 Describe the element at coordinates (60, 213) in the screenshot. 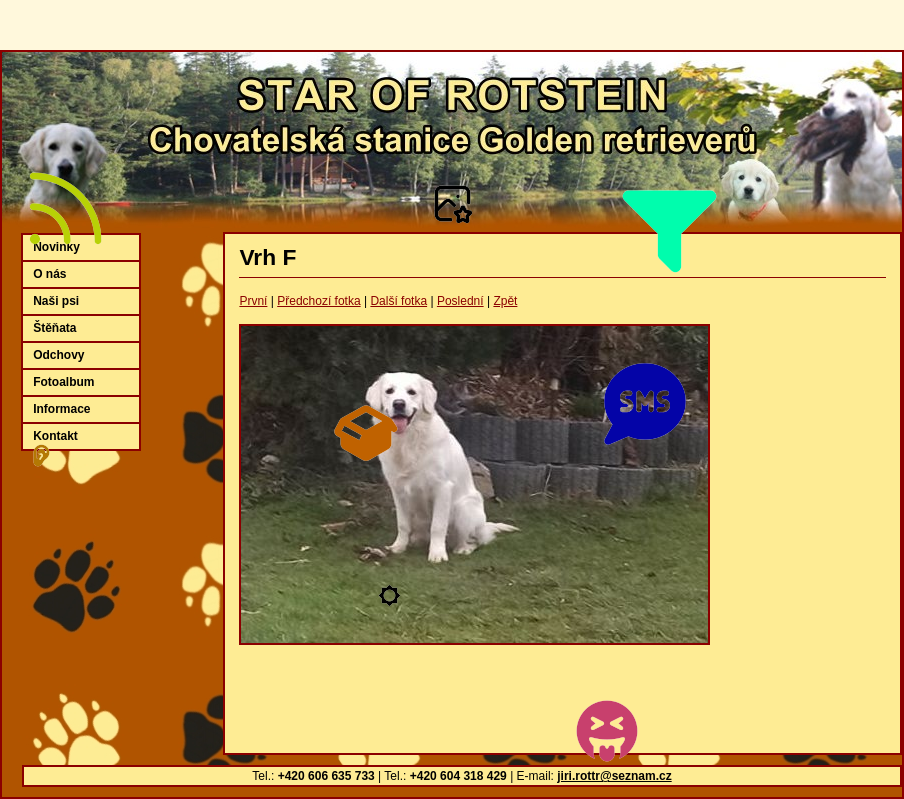

I see `subscribe to RSS feed` at that location.